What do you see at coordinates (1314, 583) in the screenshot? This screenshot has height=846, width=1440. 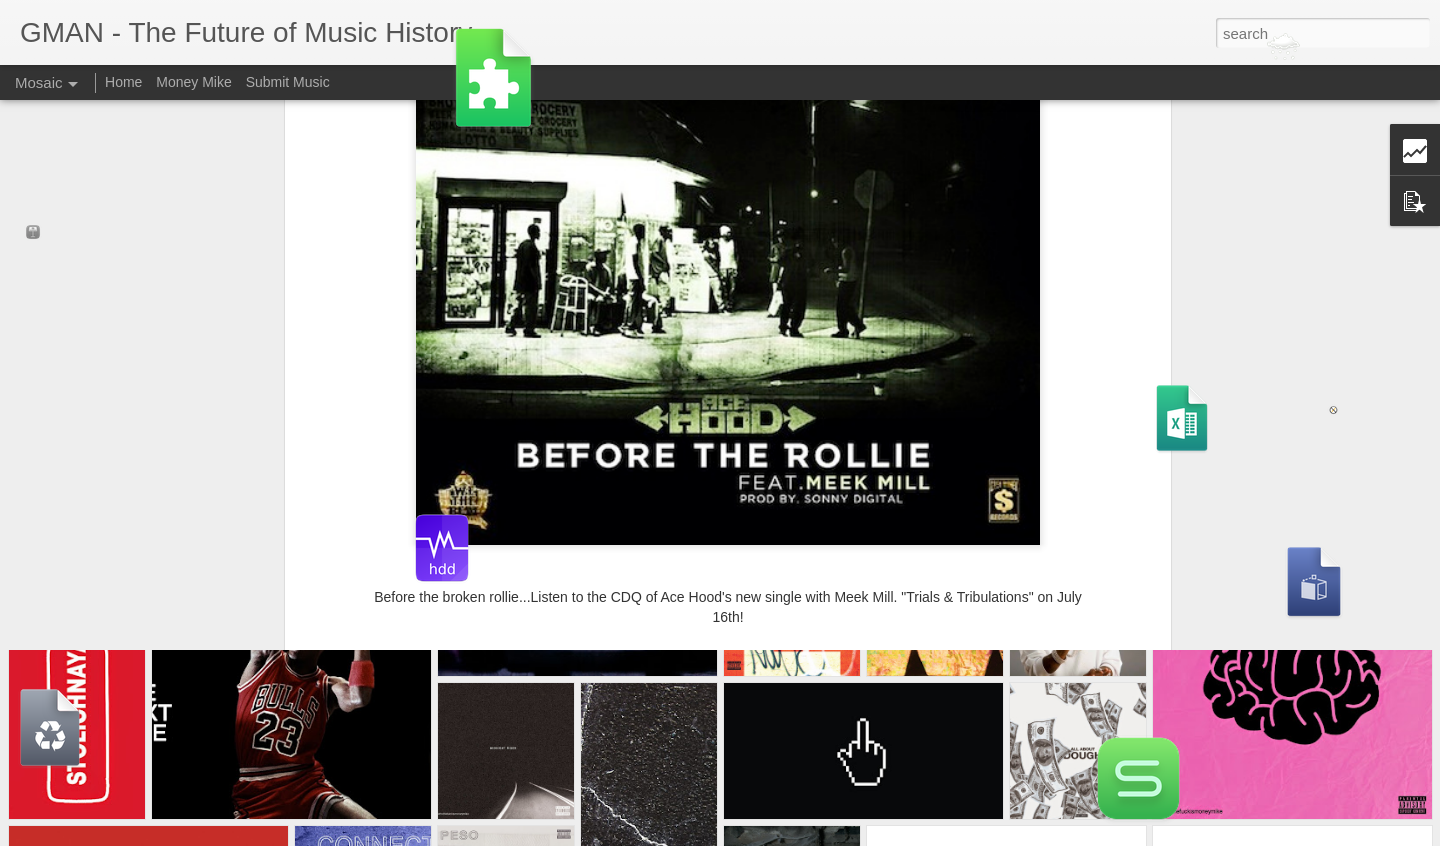 I see `a DWG file containing CAD or 3D drawing data` at bounding box center [1314, 583].